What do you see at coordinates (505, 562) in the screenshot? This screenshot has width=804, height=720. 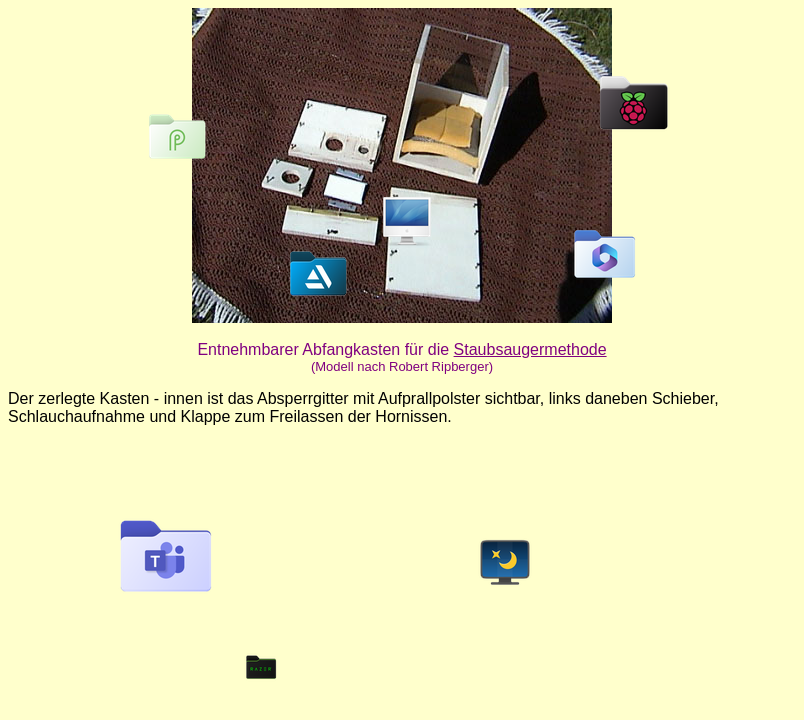 I see `open screensaver settings` at bounding box center [505, 562].